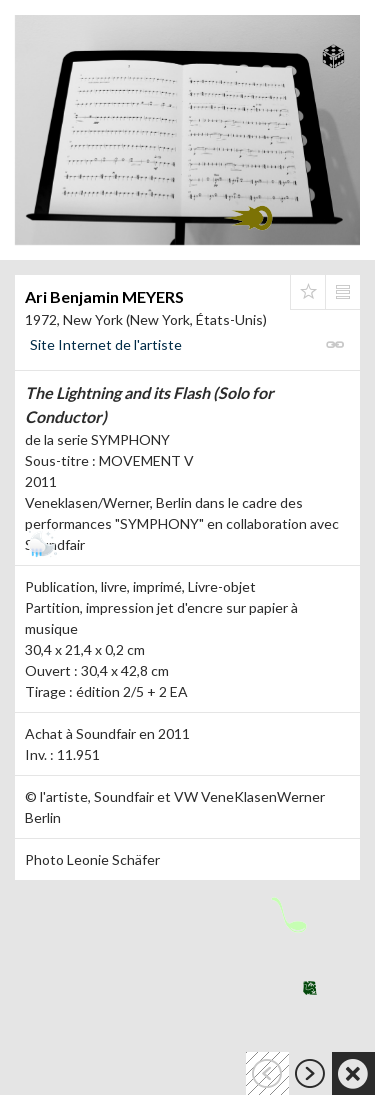 The height and width of the screenshot is (1095, 375). Describe the element at coordinates (248, 218) in the screenshot. I see `fire weapon or use special attack` at that location.